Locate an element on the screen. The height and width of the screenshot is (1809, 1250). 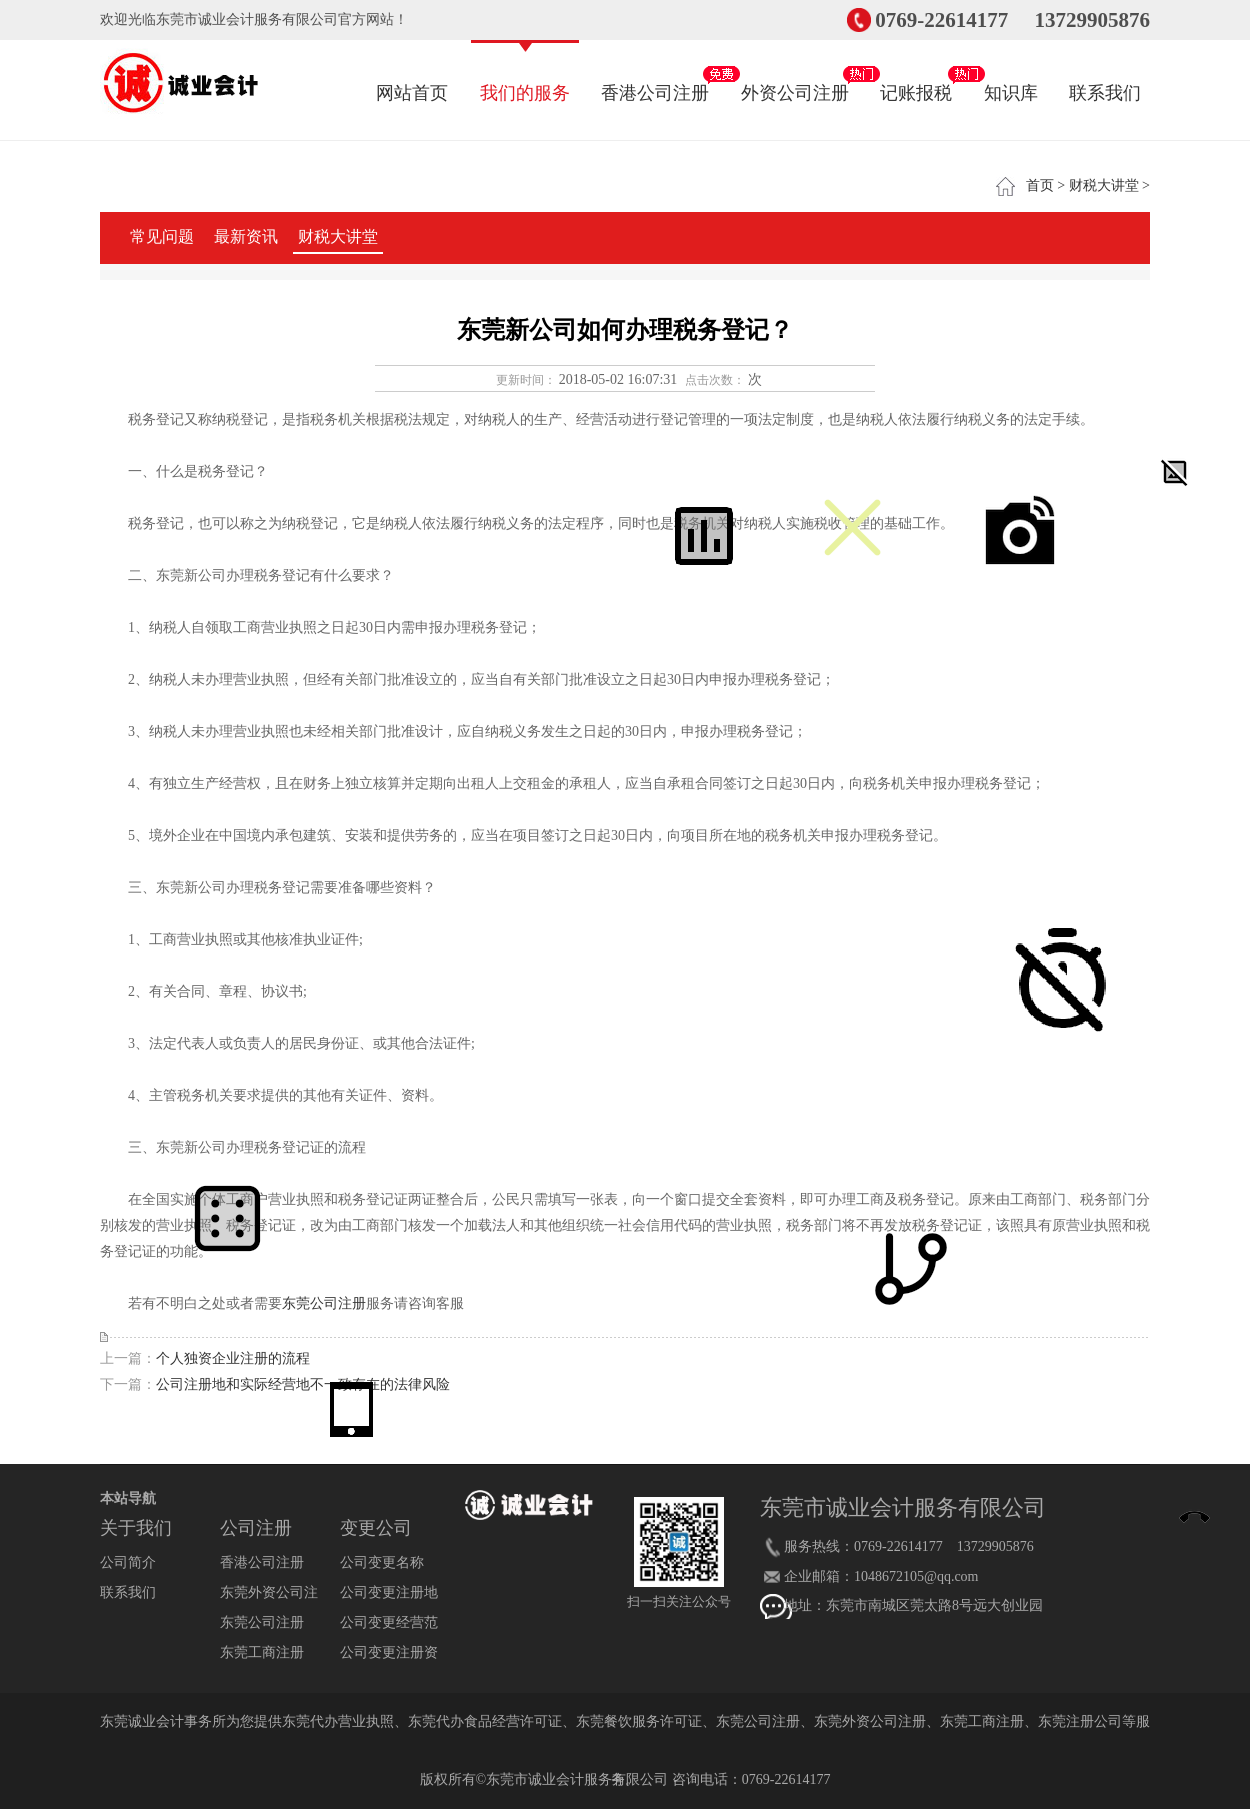
connect to a wireless or linked camera is located at coordinates (1020, 530).